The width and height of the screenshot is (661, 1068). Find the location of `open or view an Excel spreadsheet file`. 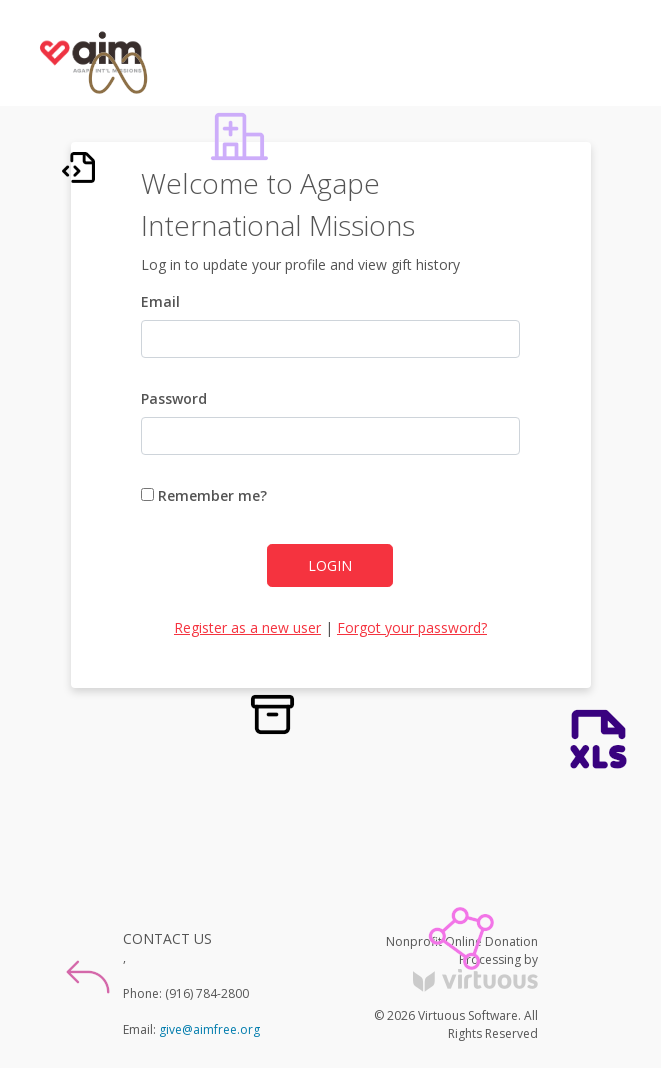

open or view an Excel spreadsheet file is located at coordinates (598, 741).